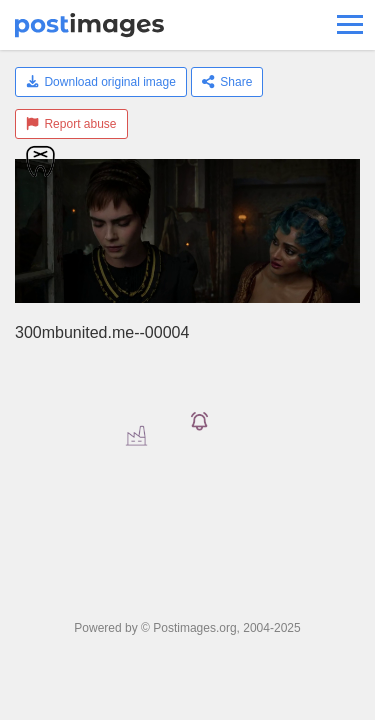  I want to click on access dental health information, so click(40, 161).